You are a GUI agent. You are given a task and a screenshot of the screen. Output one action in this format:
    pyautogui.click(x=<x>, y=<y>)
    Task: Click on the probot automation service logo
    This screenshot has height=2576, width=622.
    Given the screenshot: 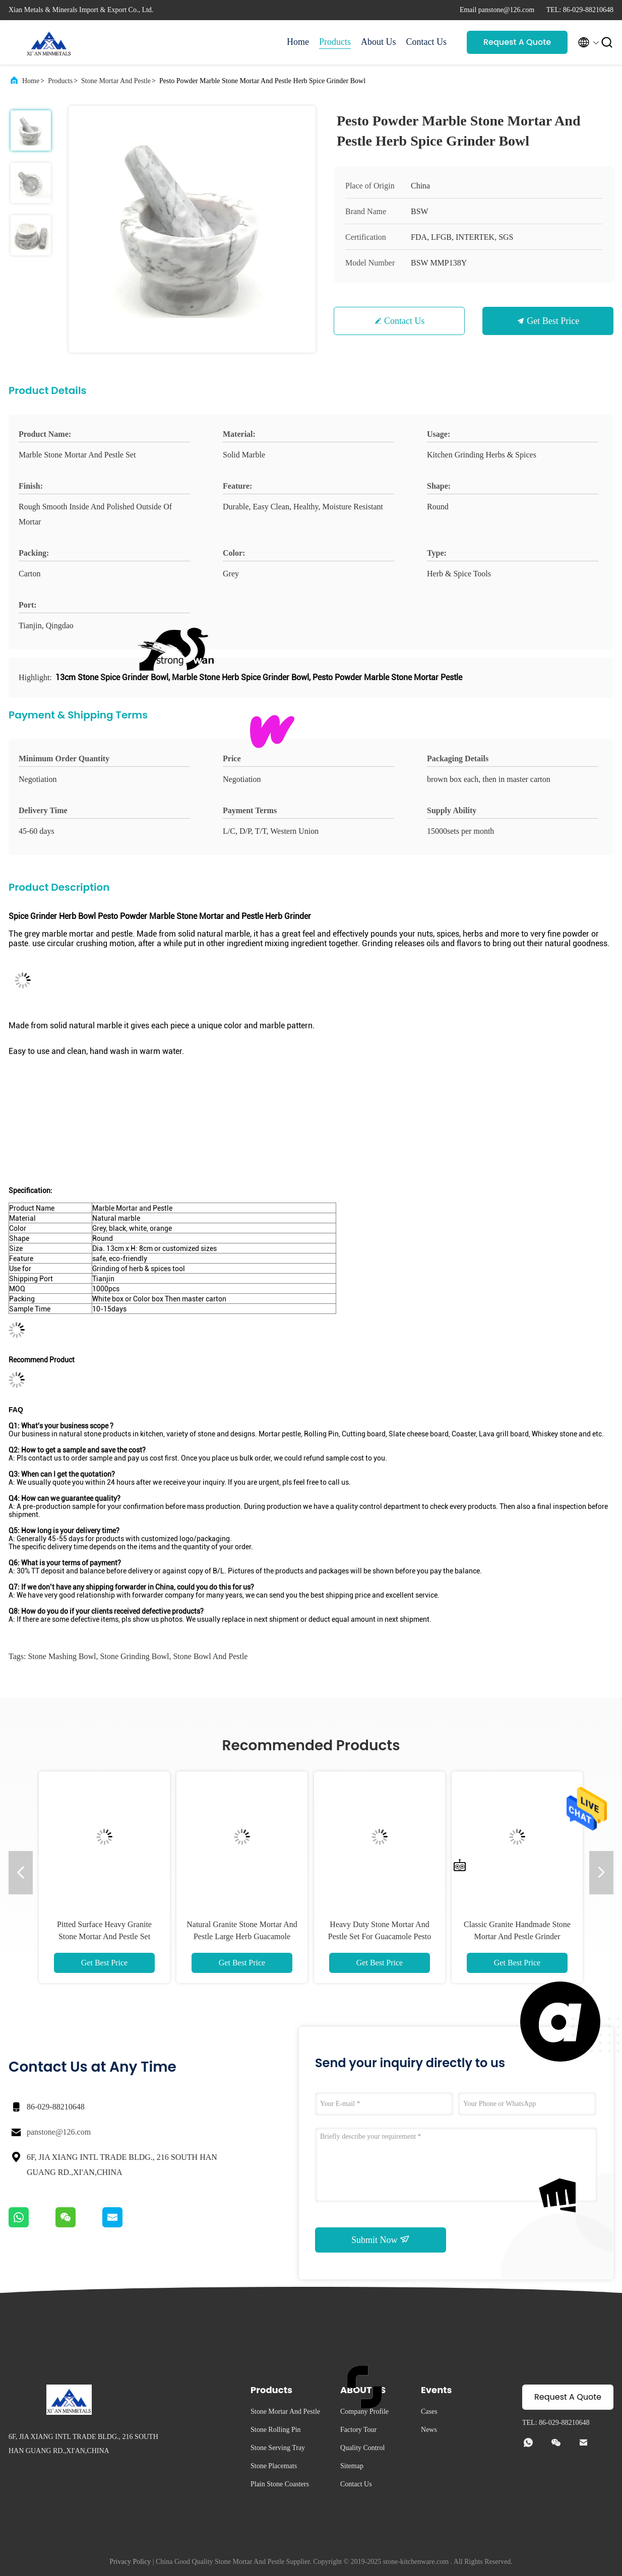 What is the action you would take?
    pyautogui.click(x=460, y=1865)
    